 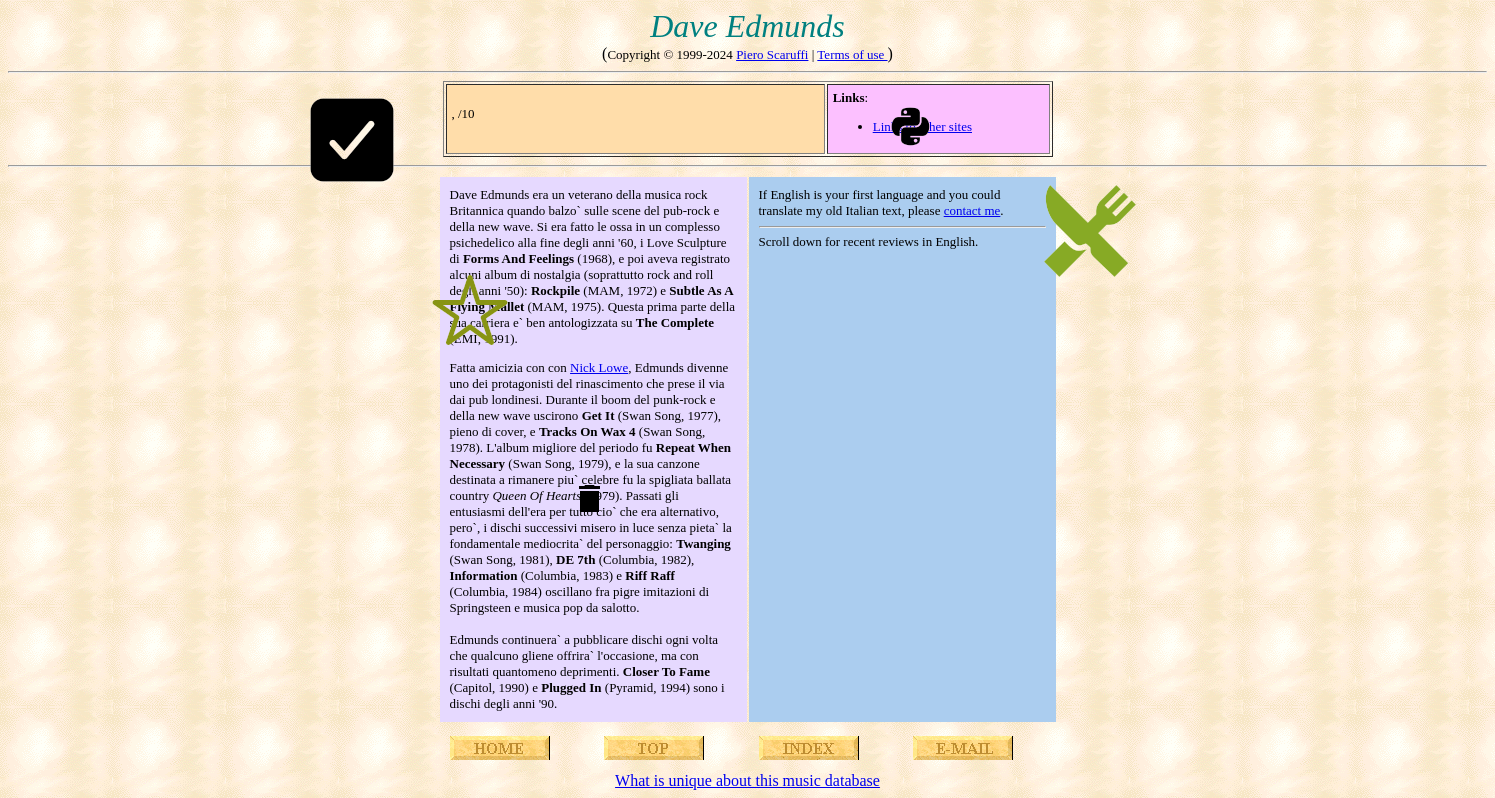 I want to click on add to favorites, so click(x=470, y=310).